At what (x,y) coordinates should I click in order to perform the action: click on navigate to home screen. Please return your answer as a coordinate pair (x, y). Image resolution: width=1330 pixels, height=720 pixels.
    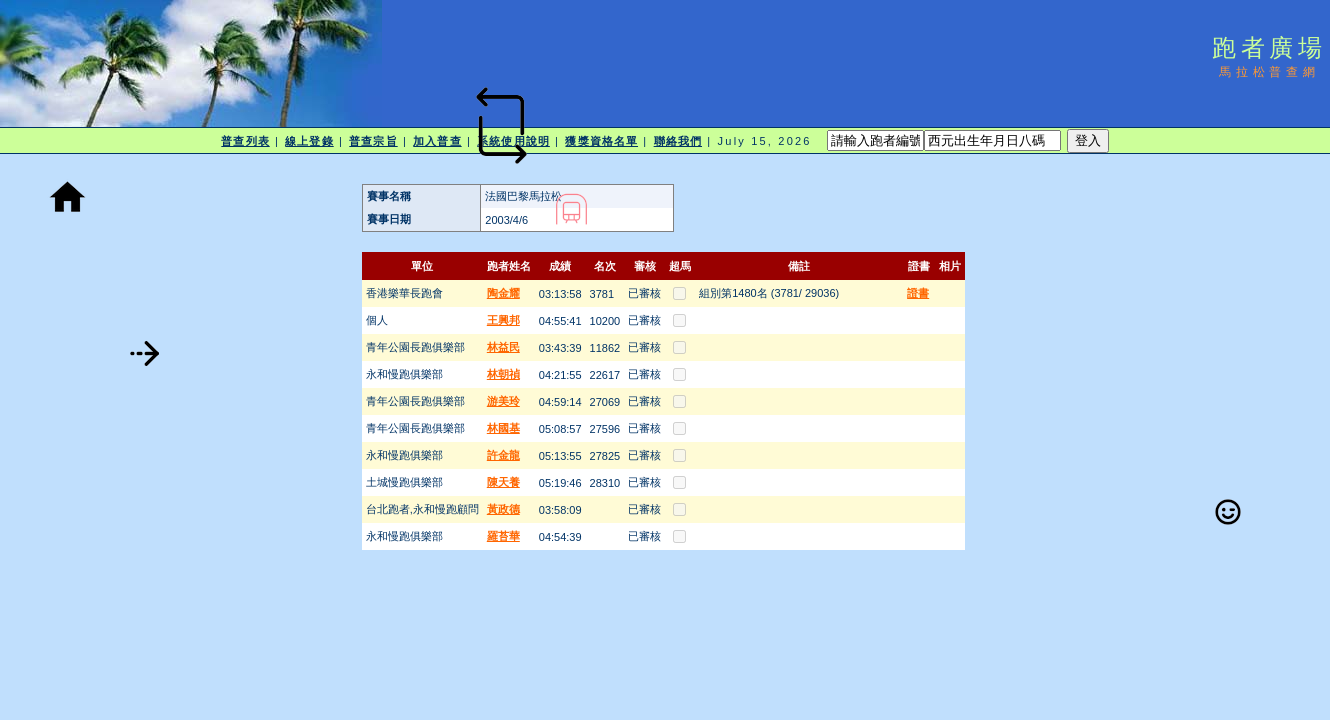
    Looking at the image, I should click on (67, 197).